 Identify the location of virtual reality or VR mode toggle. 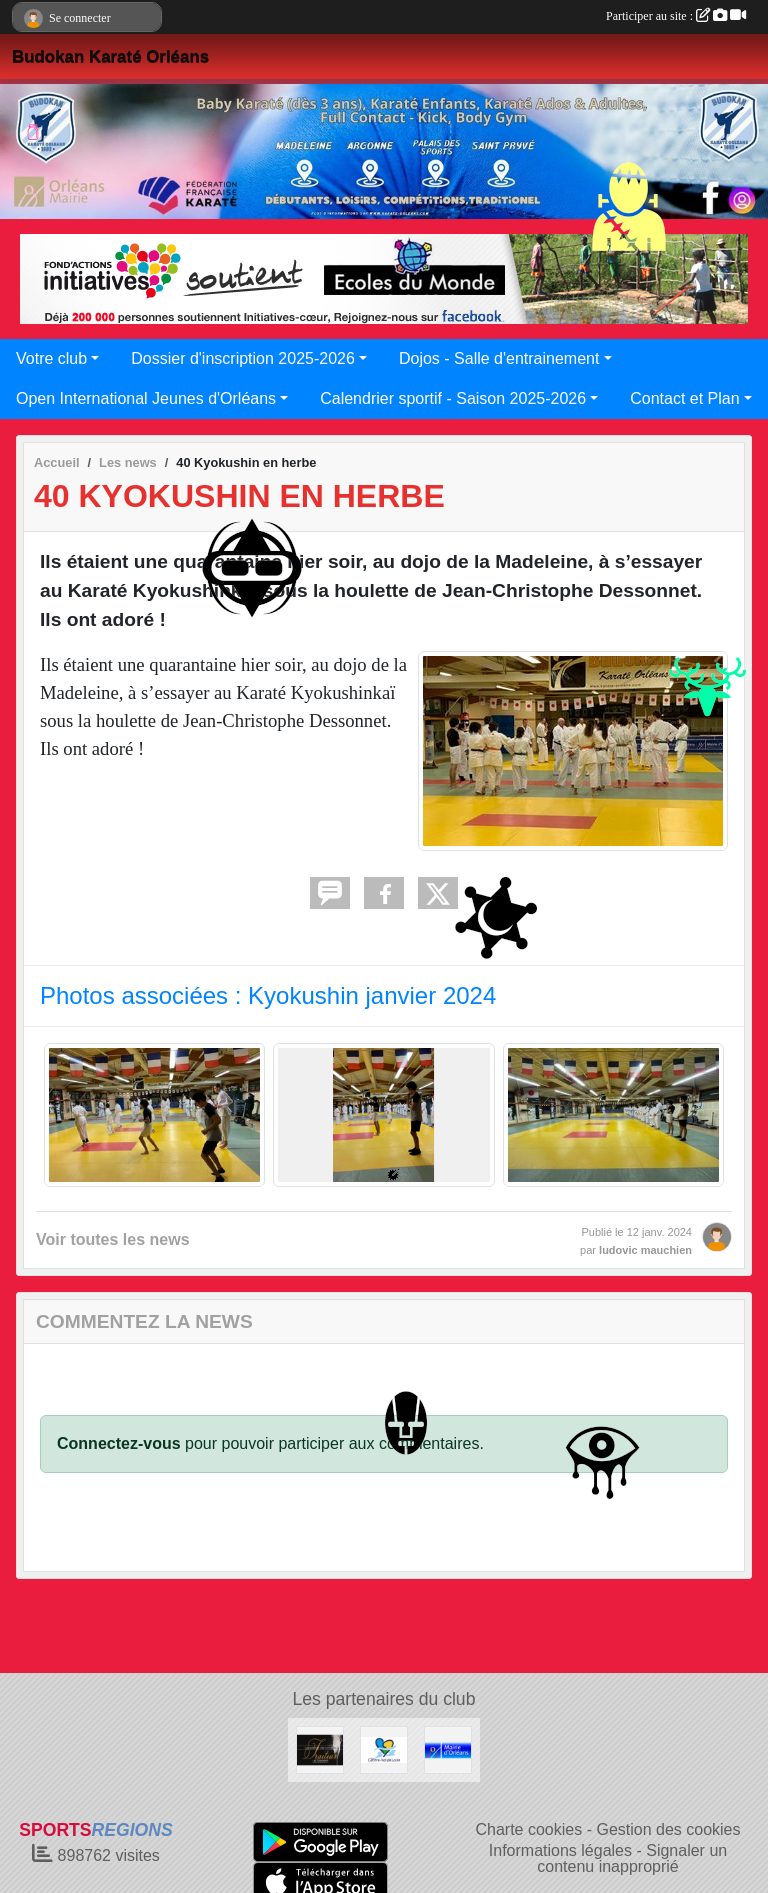
(252, 568).